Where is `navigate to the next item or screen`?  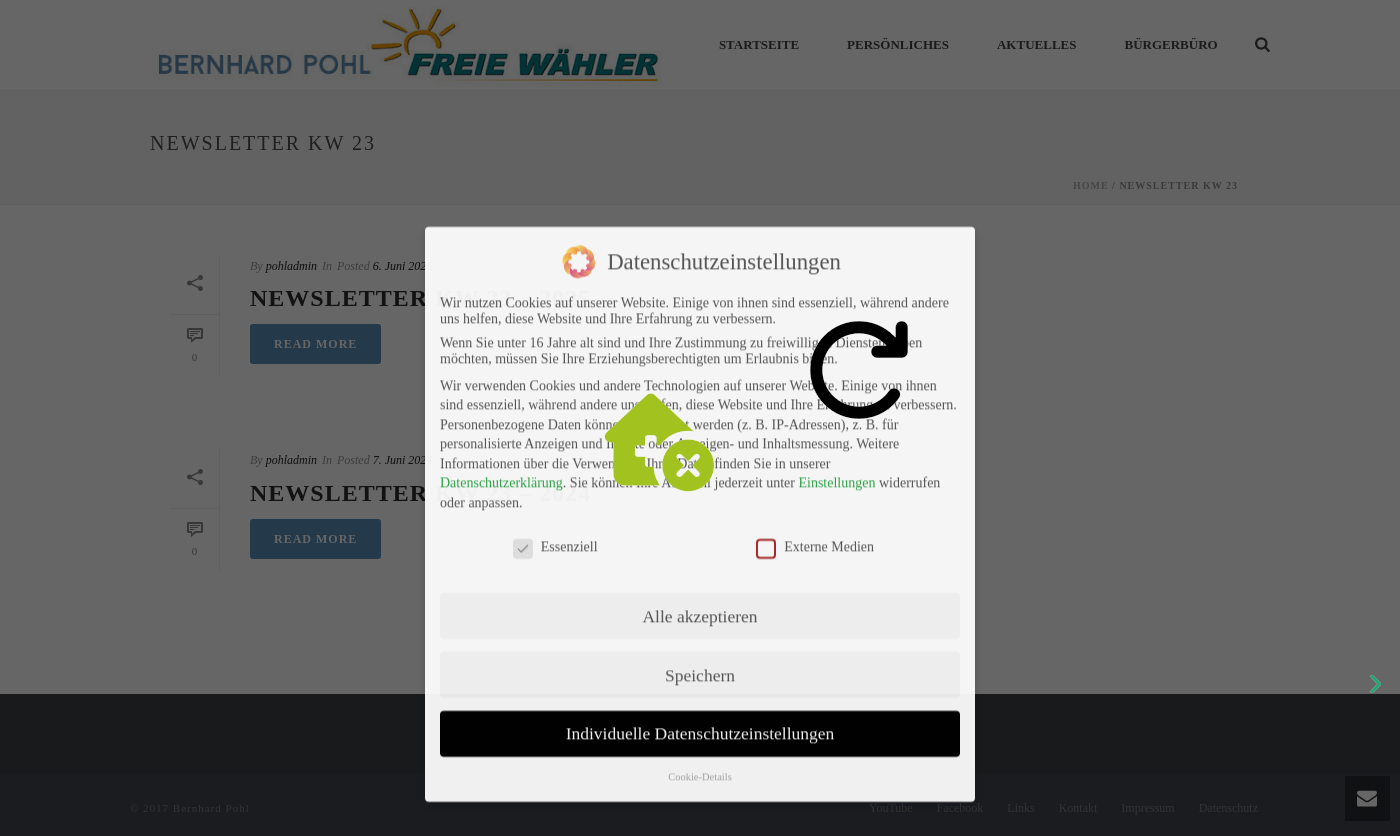
navigate to the next item or screen is located at coordinates (1375, 684).